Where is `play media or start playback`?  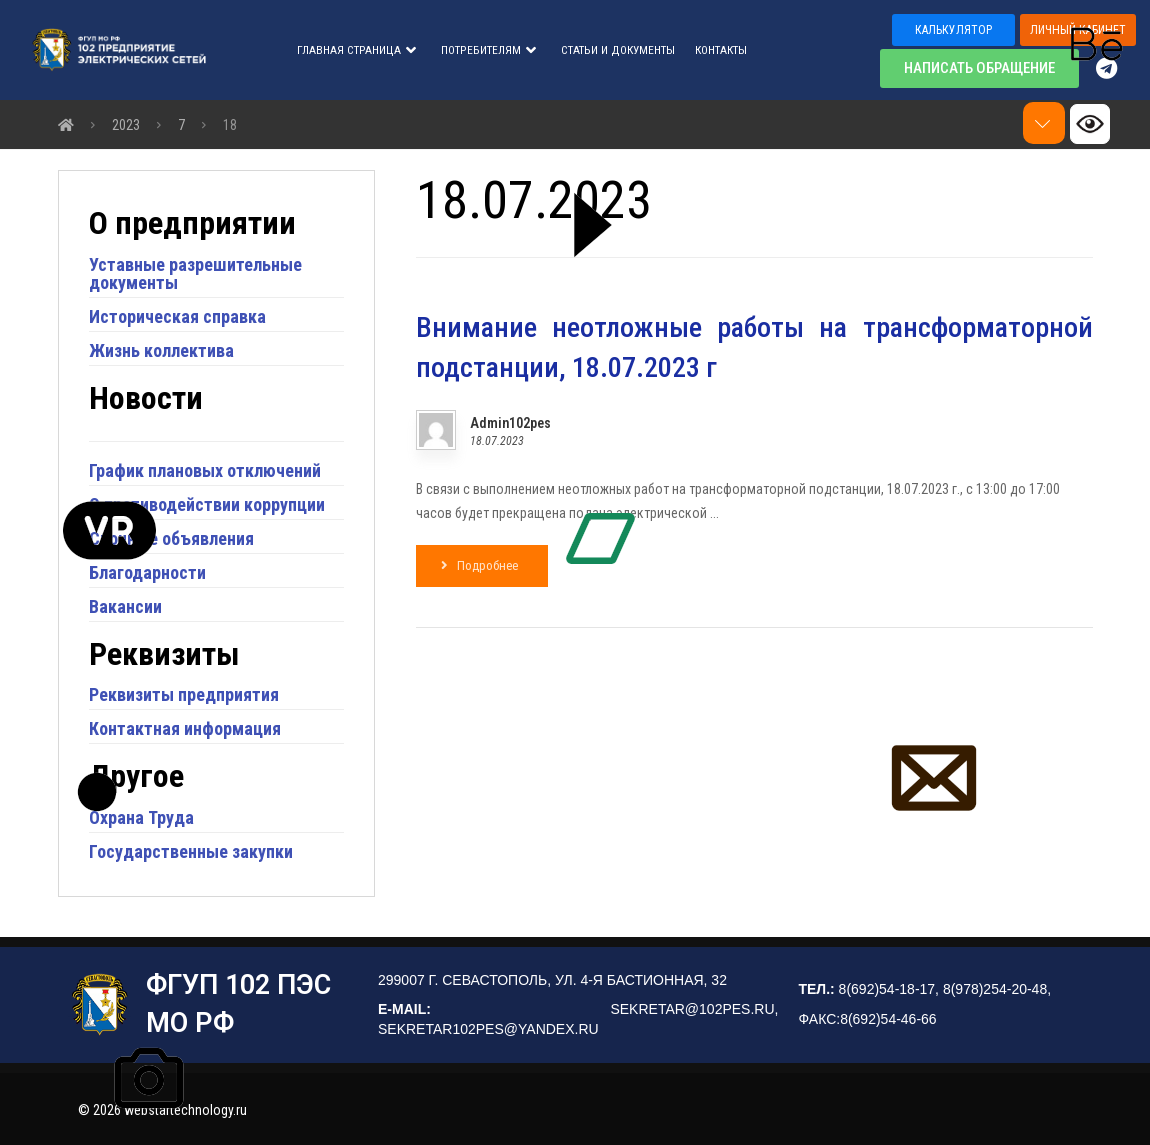
play media or start playback is located at coordinates (593, 225).